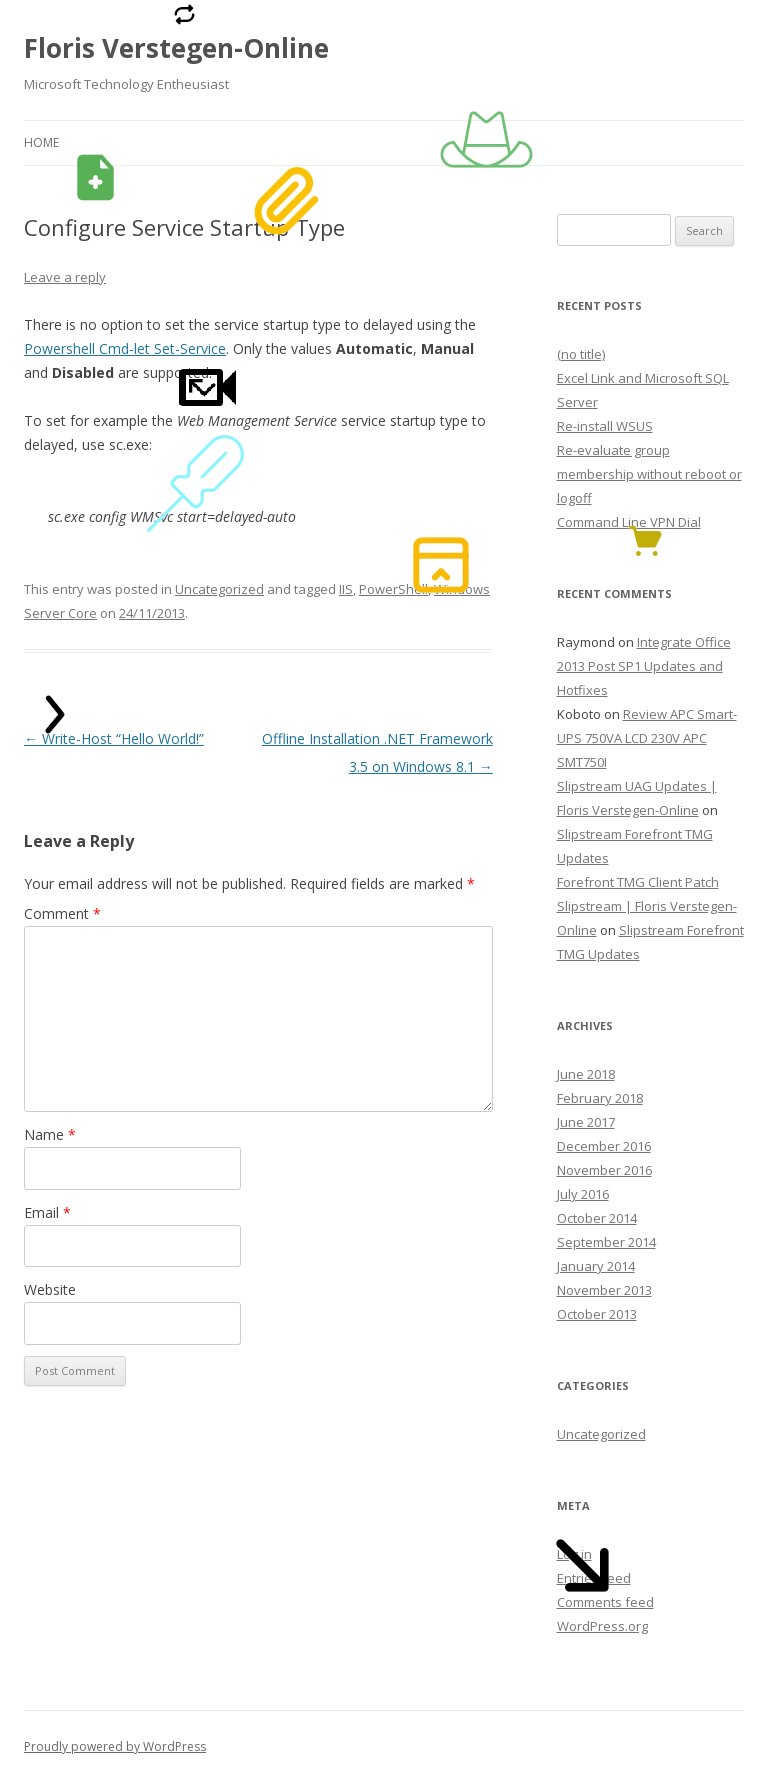  I want to click on view your shopping cart, so click(646, 541).